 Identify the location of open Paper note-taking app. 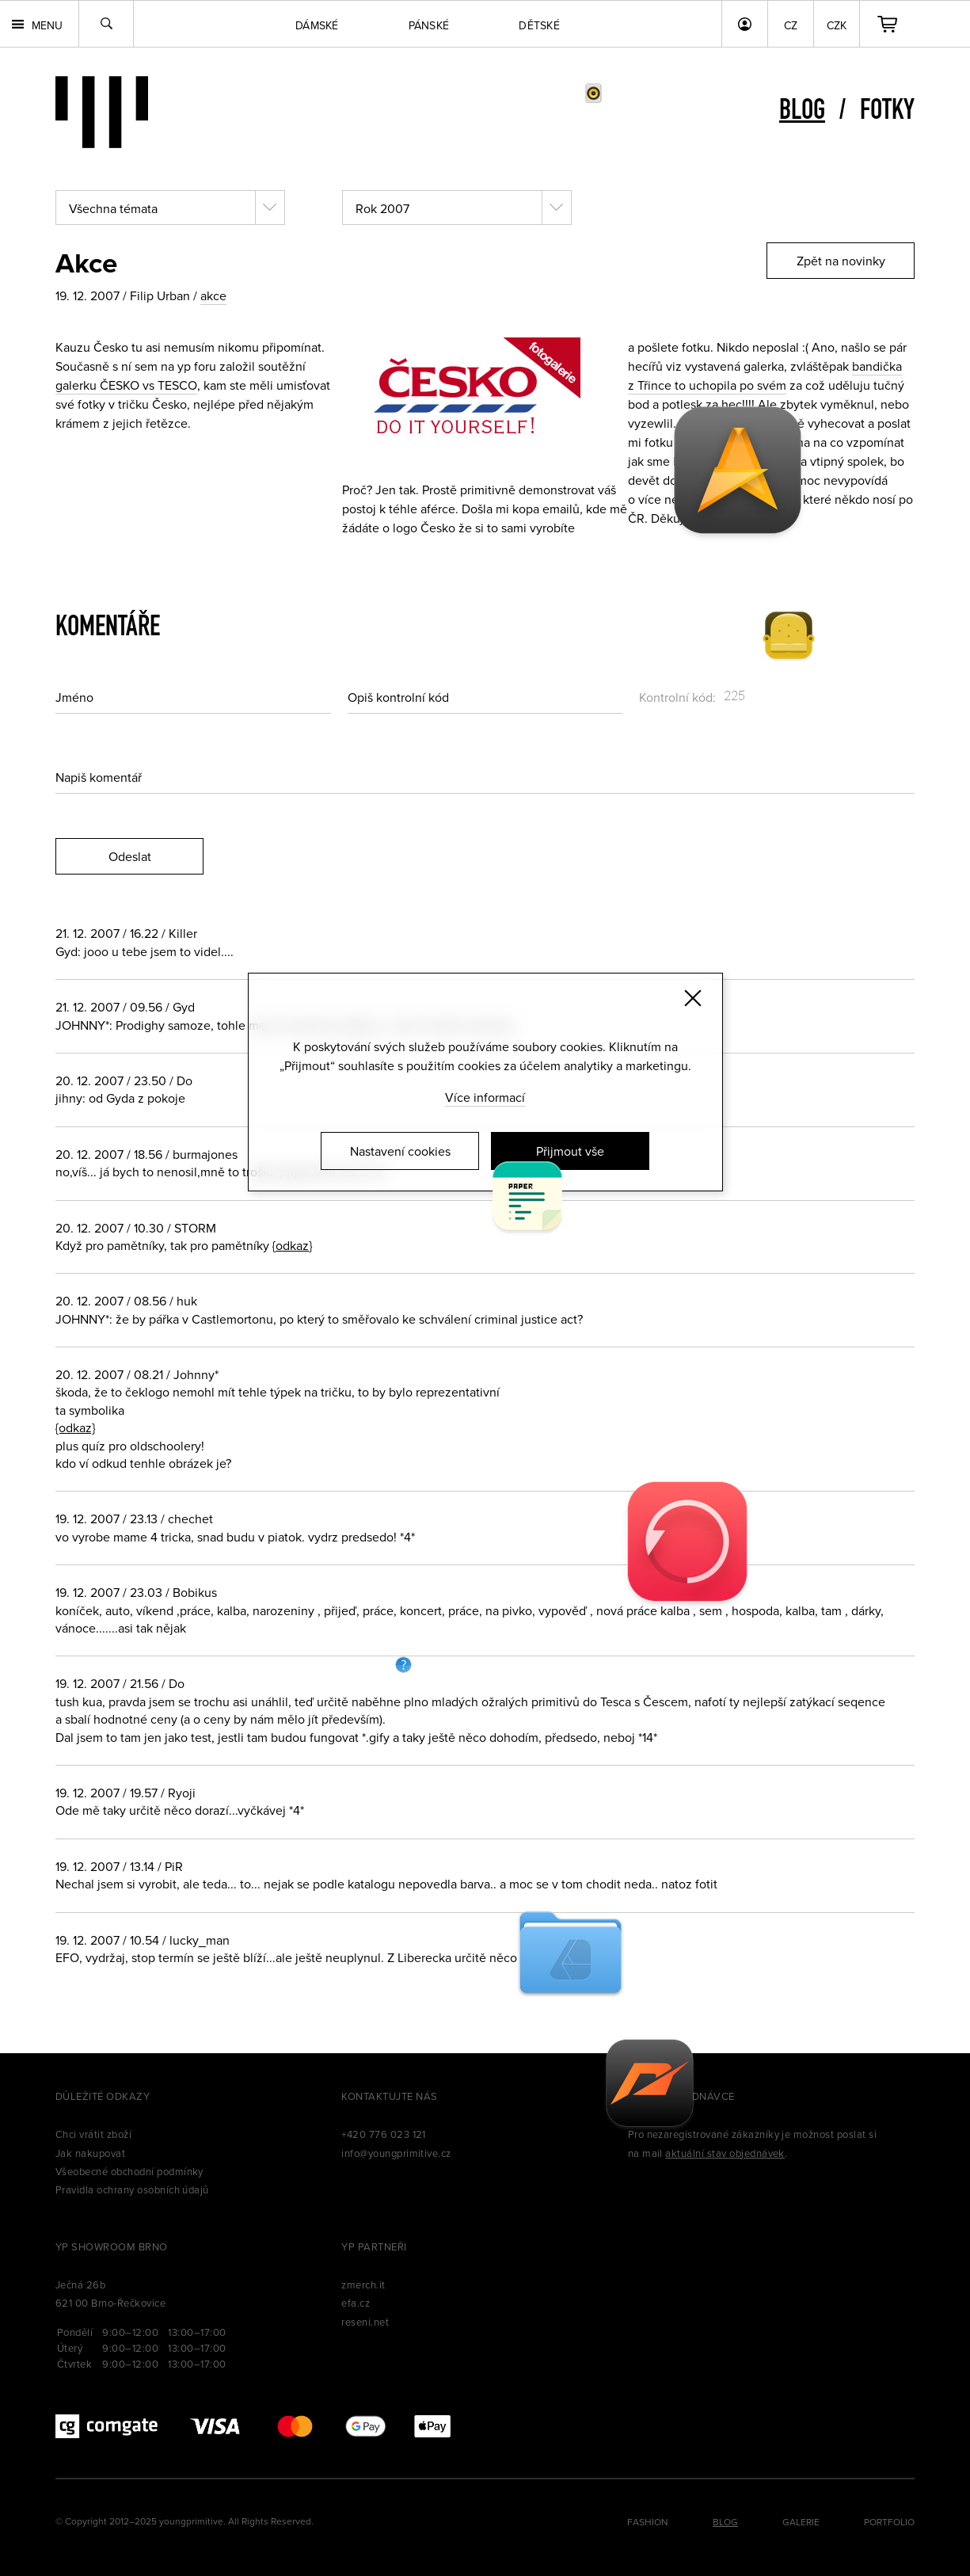
(527, 1196).